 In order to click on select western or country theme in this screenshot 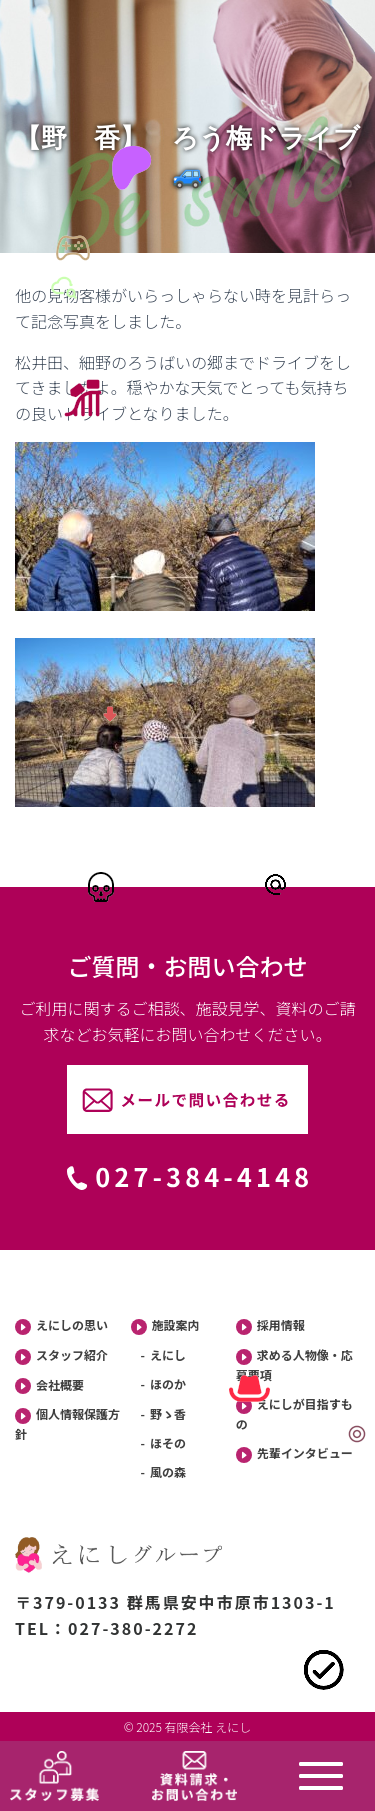, I will do `click(249, 1389)`.